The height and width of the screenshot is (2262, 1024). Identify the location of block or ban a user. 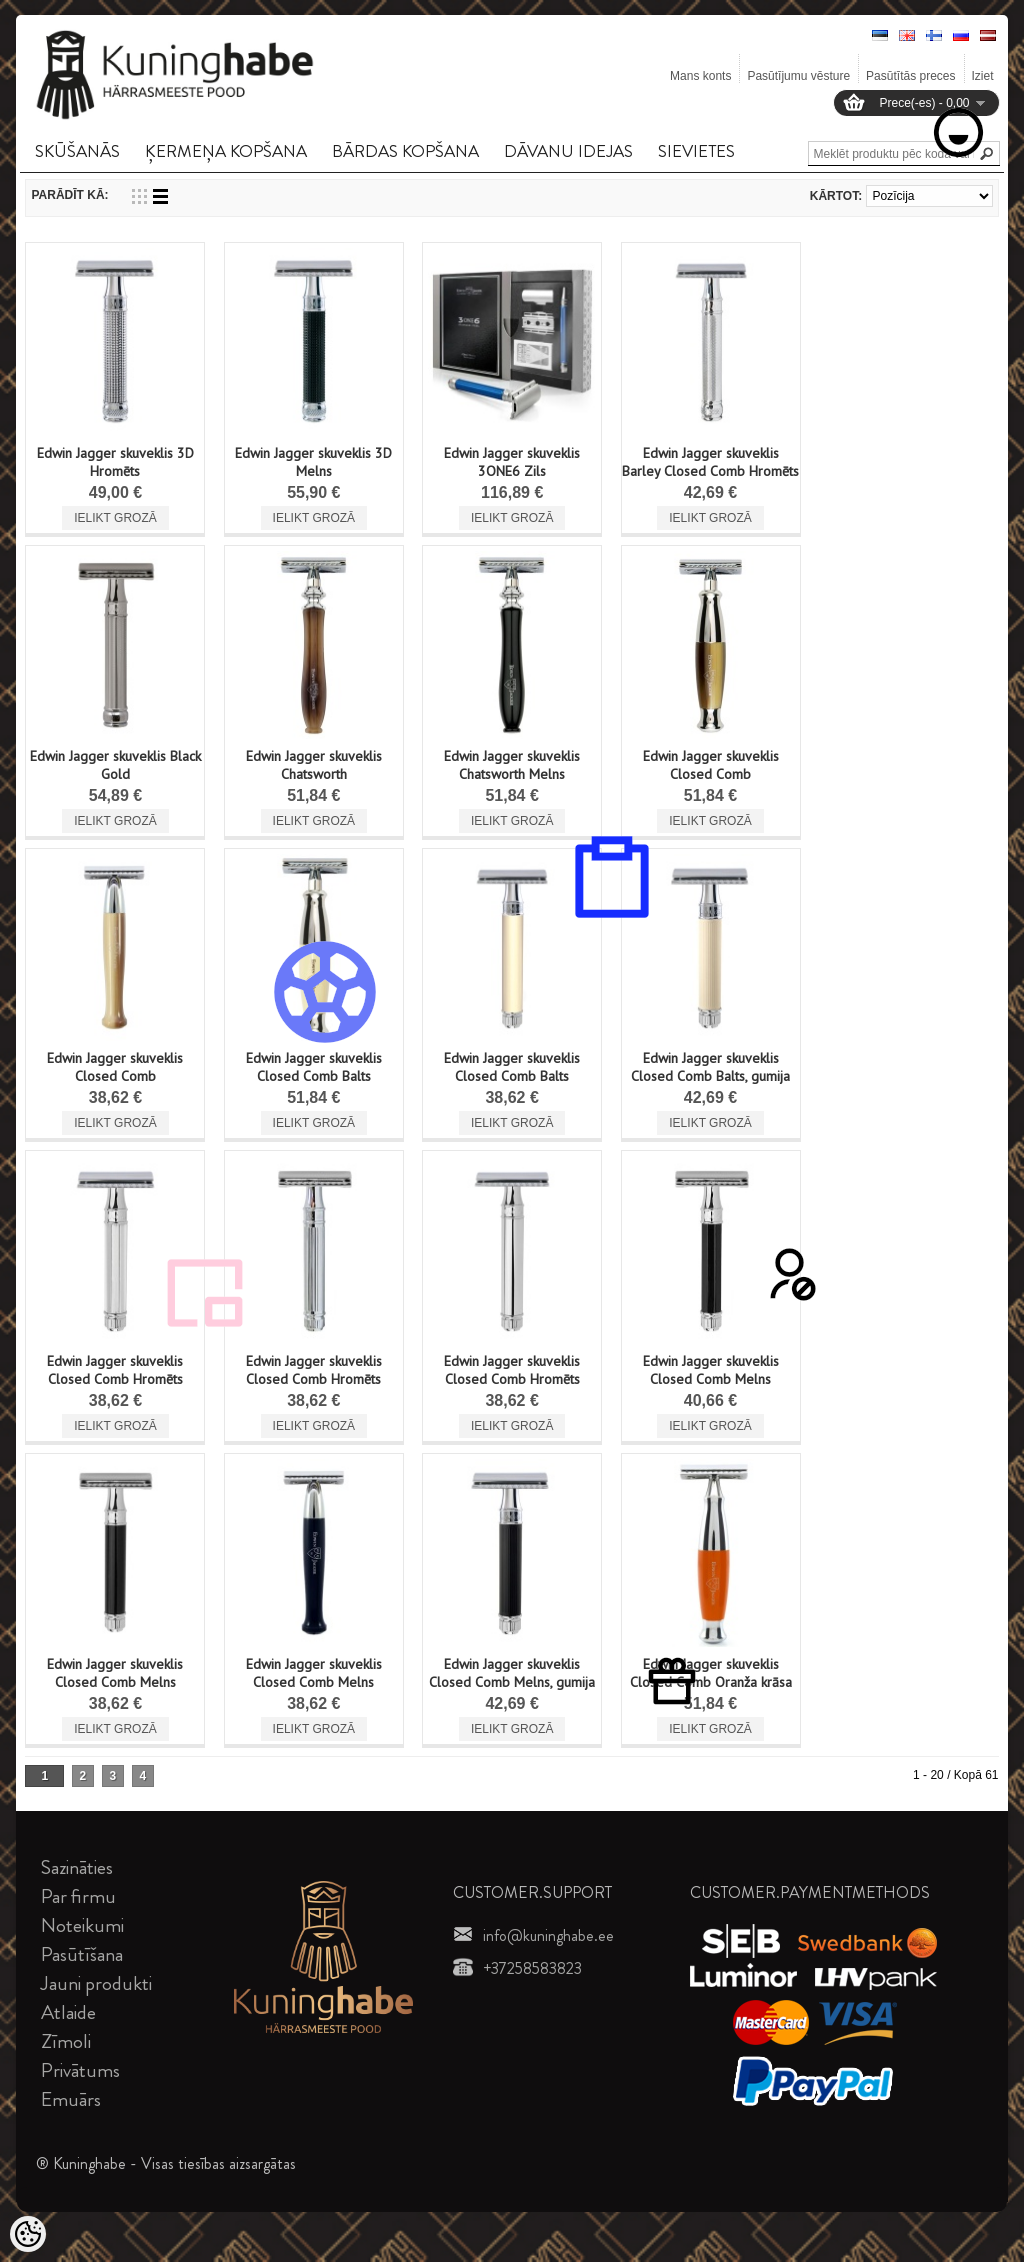
(789, 1274).